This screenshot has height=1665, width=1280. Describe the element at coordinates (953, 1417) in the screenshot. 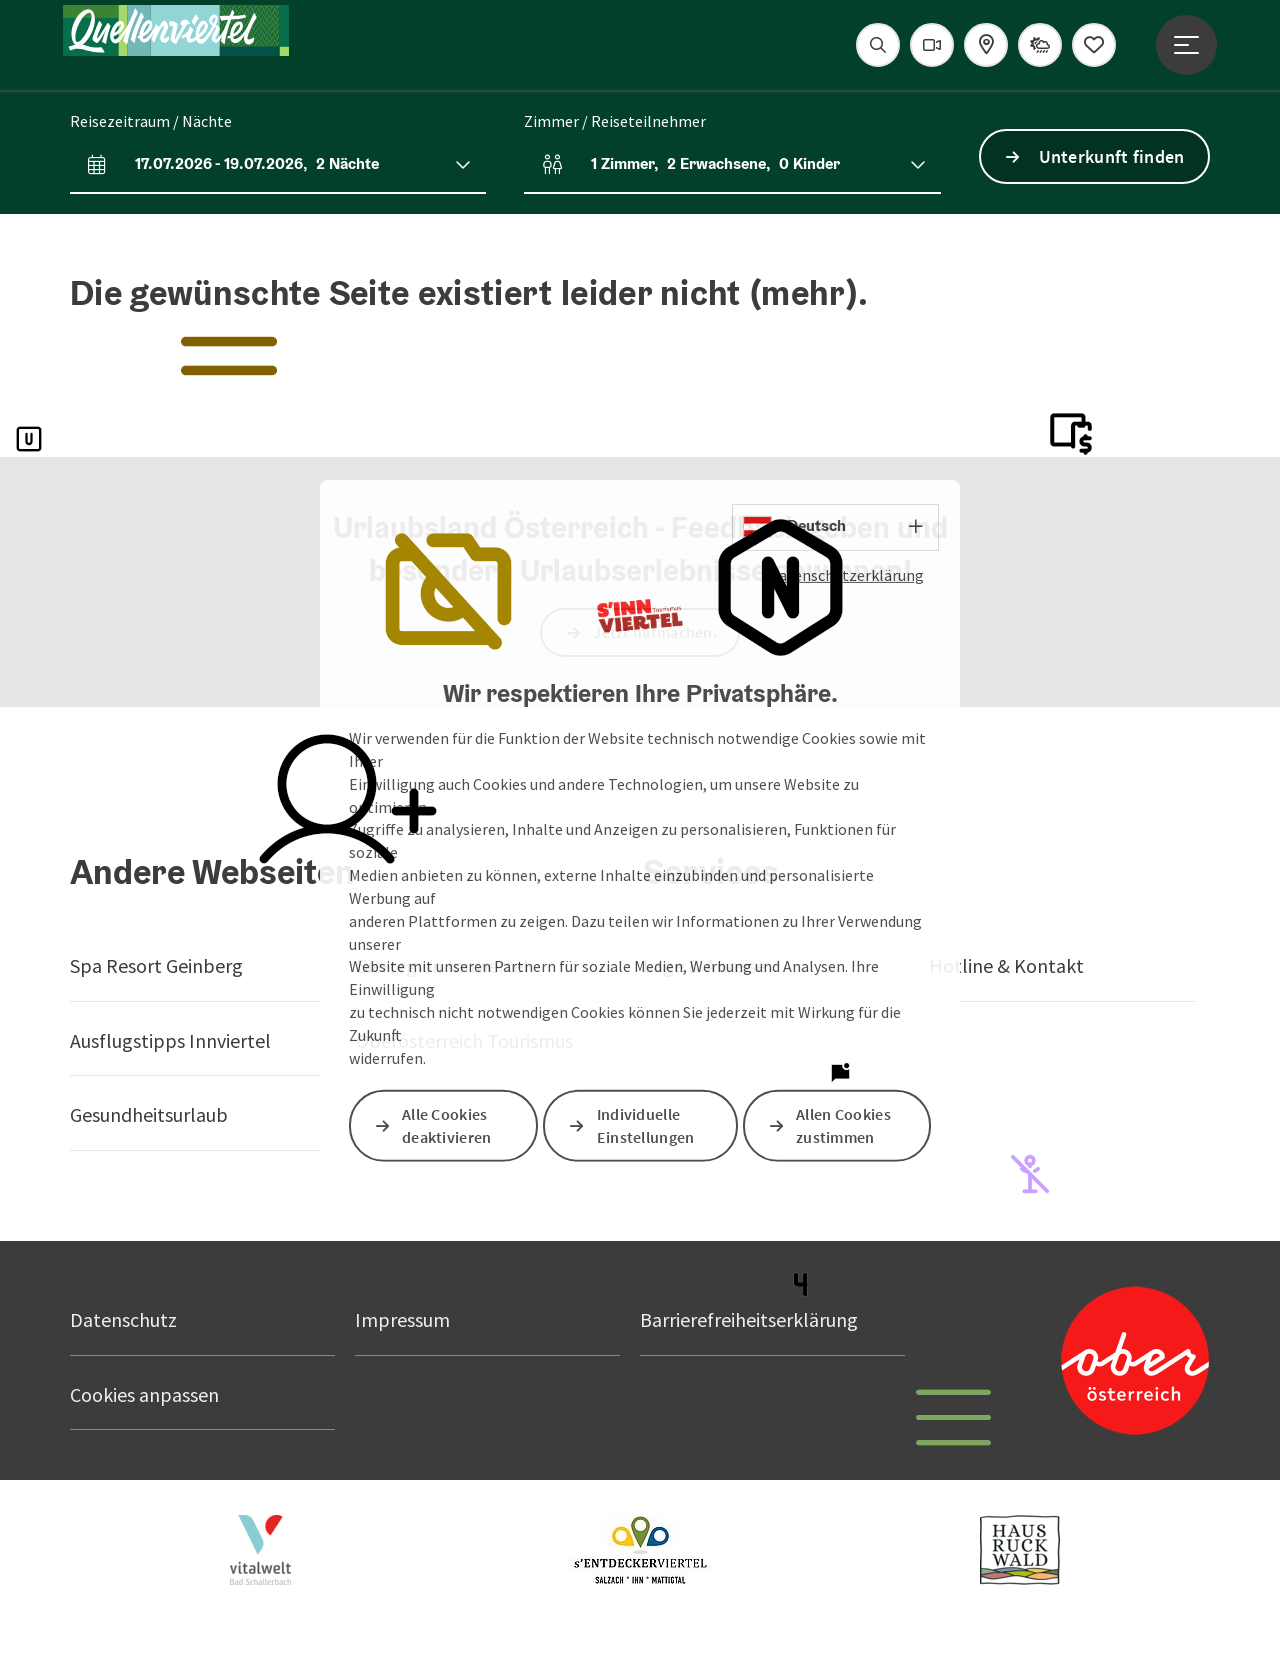

I see `view items in list format` at that location.